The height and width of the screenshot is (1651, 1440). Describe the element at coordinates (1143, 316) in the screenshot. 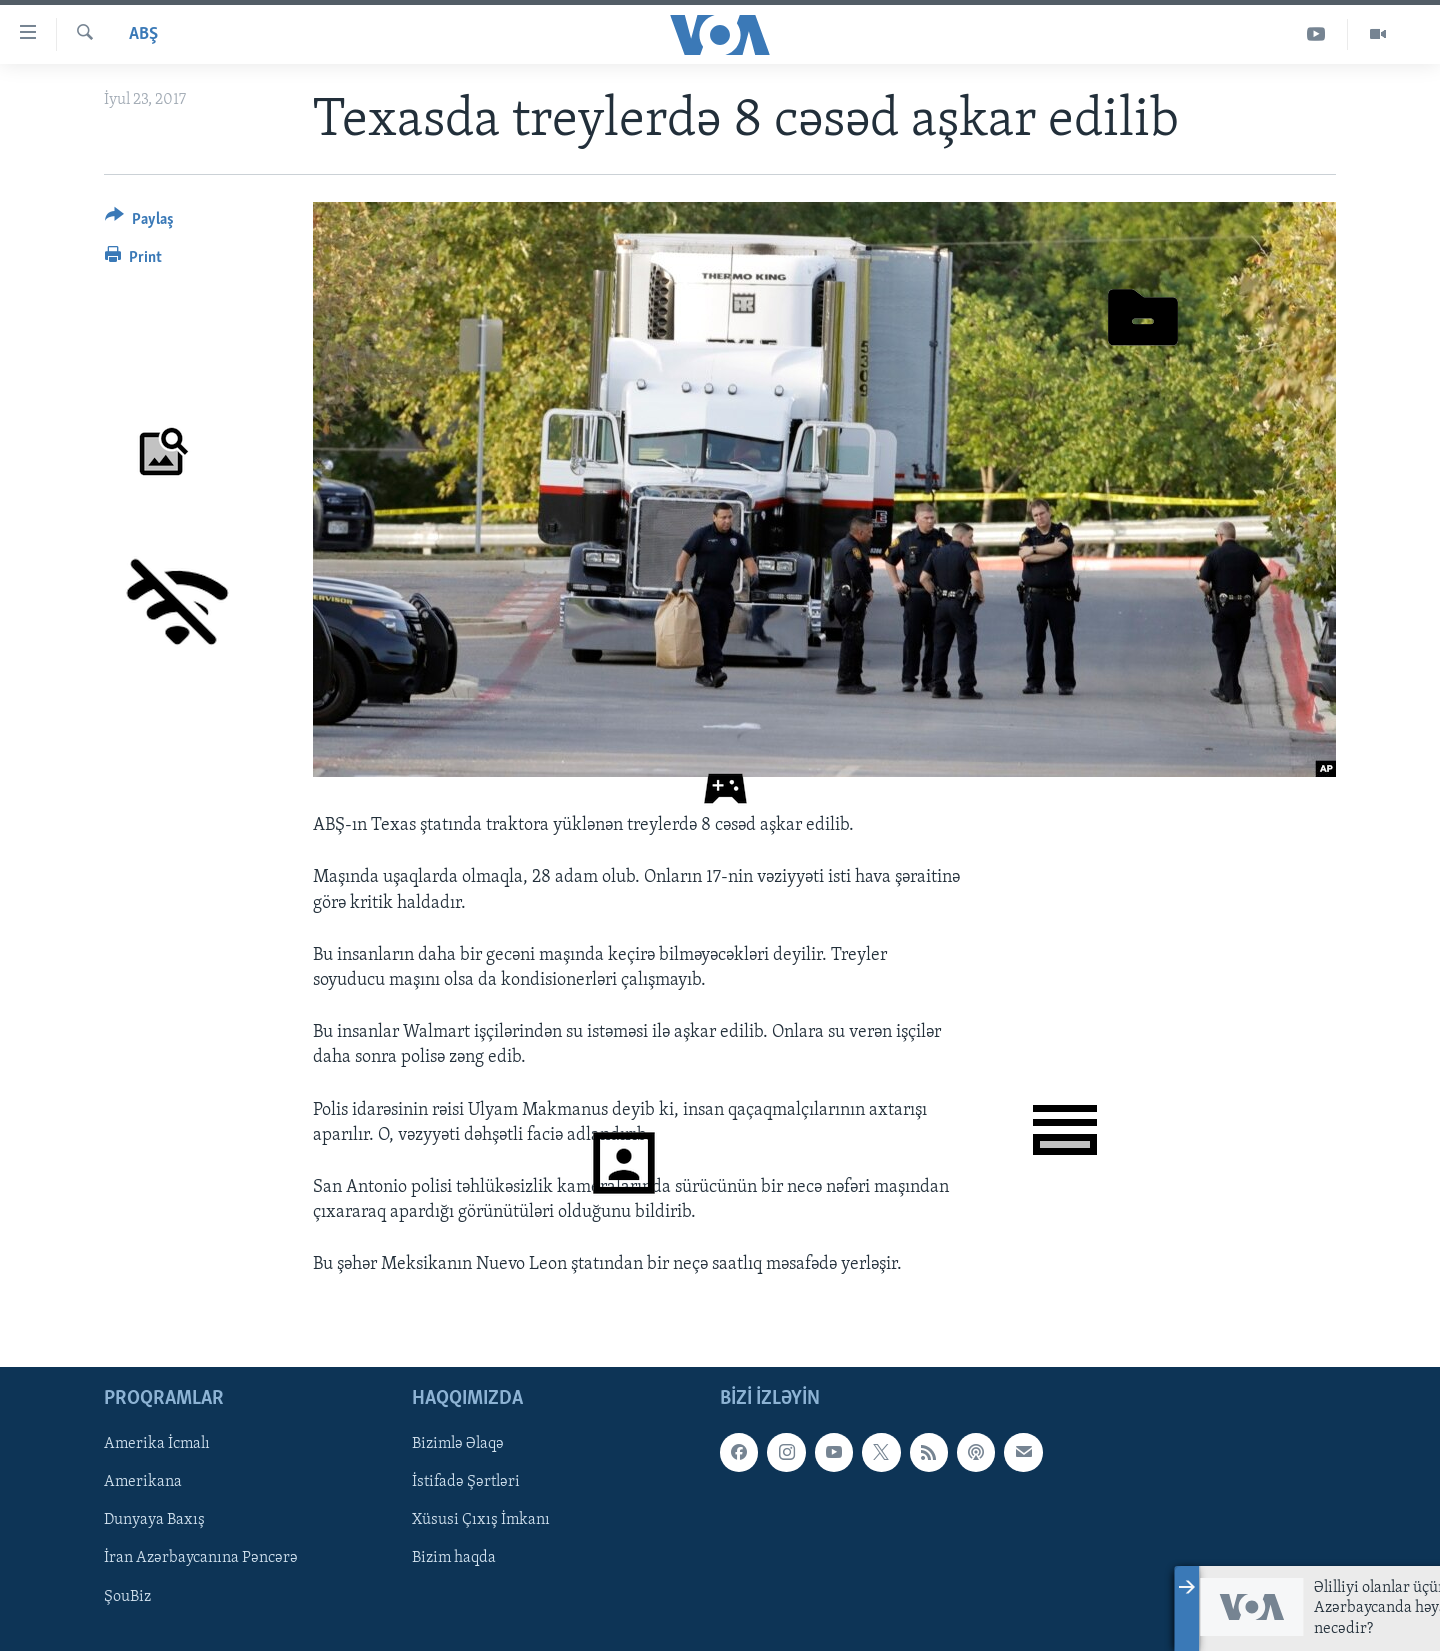

I see `remove a folder` at that location.